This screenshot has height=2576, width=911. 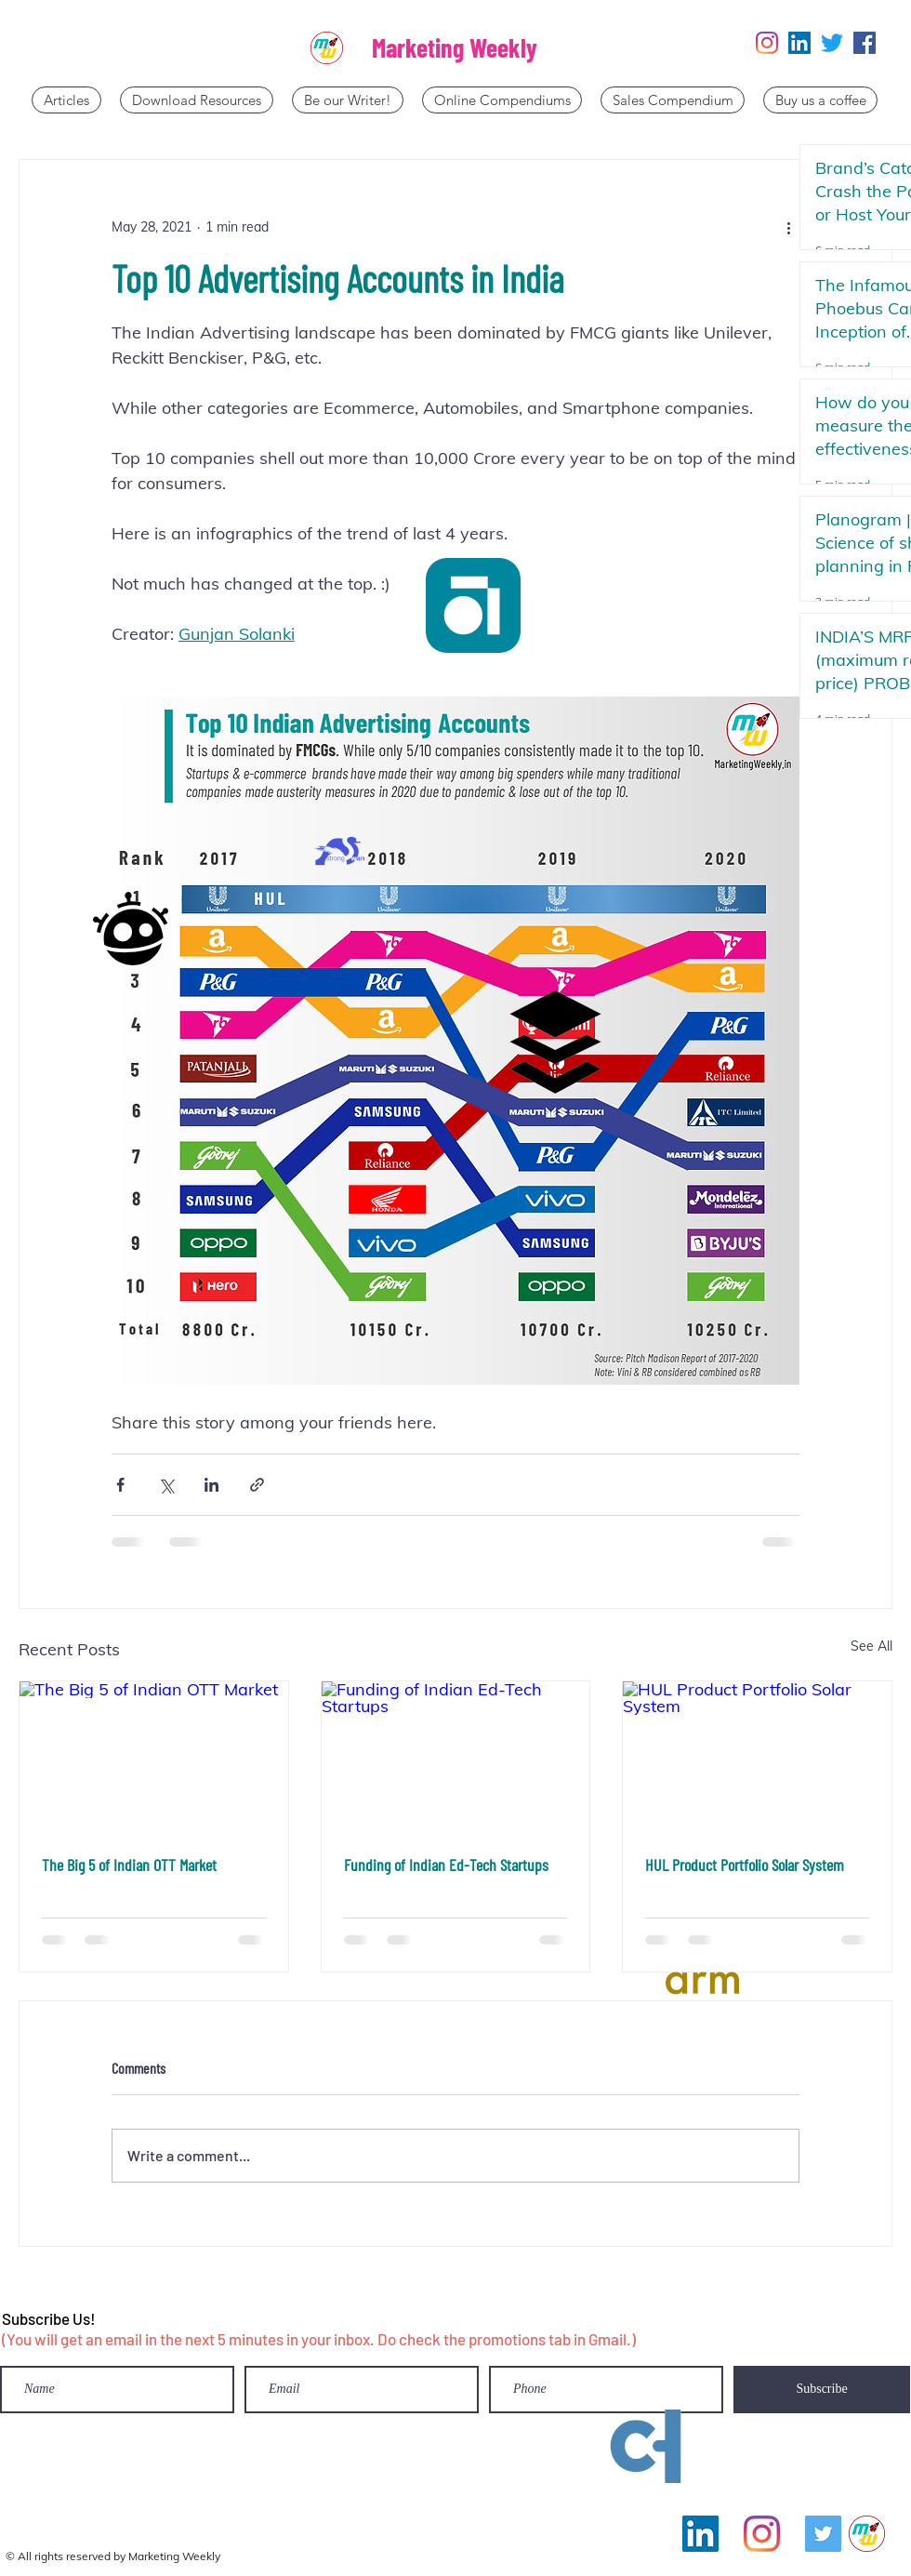 I want to click on visit freepik website, so click(x=130, y=928).